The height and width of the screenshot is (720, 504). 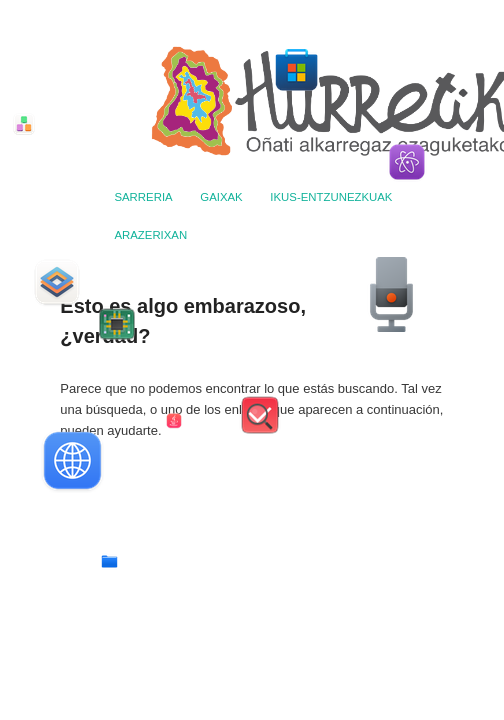 What do you see at coordinates (72, 461) in the screenshot?
I see `open language & region settings` at bounding box center [72, 461].